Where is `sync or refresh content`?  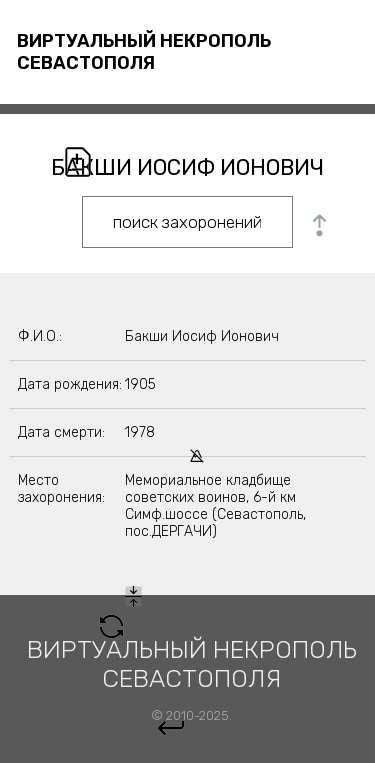 sync or refresh content is located at coordinates (111, 626).